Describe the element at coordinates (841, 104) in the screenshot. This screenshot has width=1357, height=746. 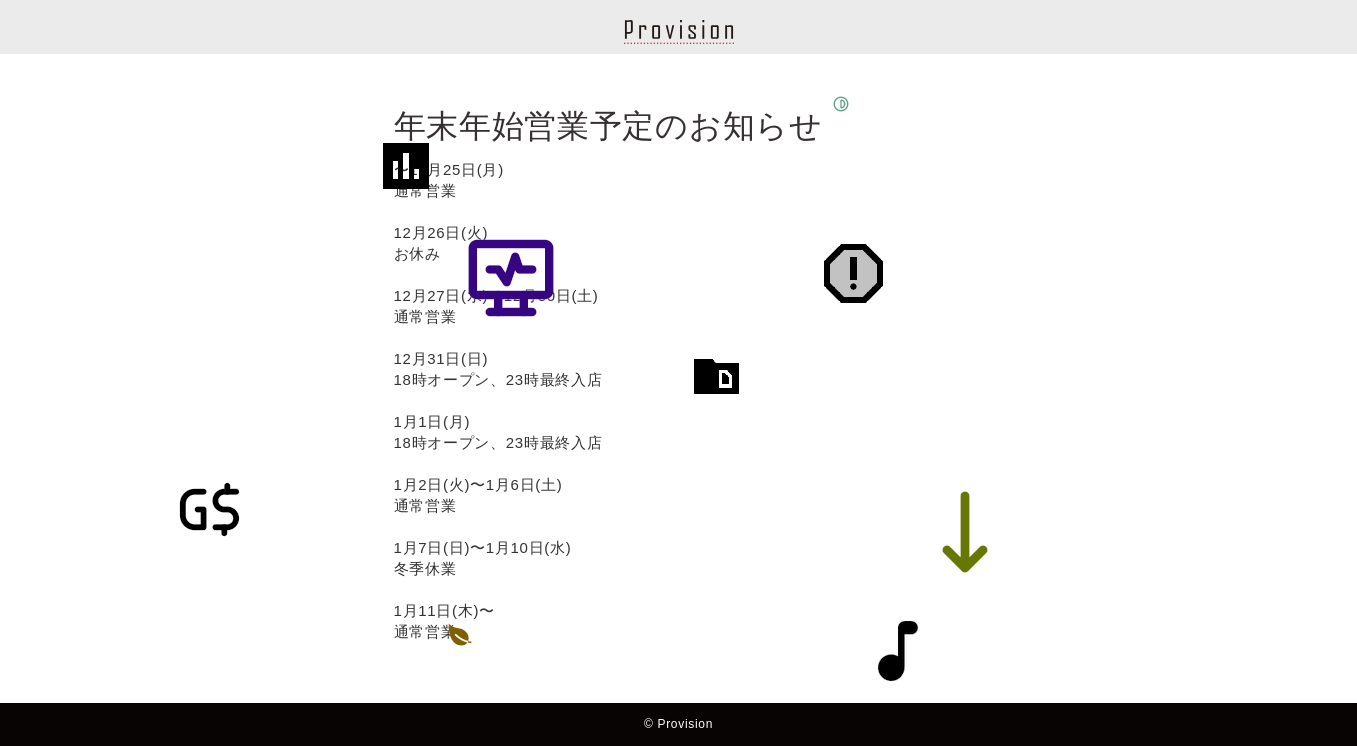
I see `adjust display contrast settings` at that location.